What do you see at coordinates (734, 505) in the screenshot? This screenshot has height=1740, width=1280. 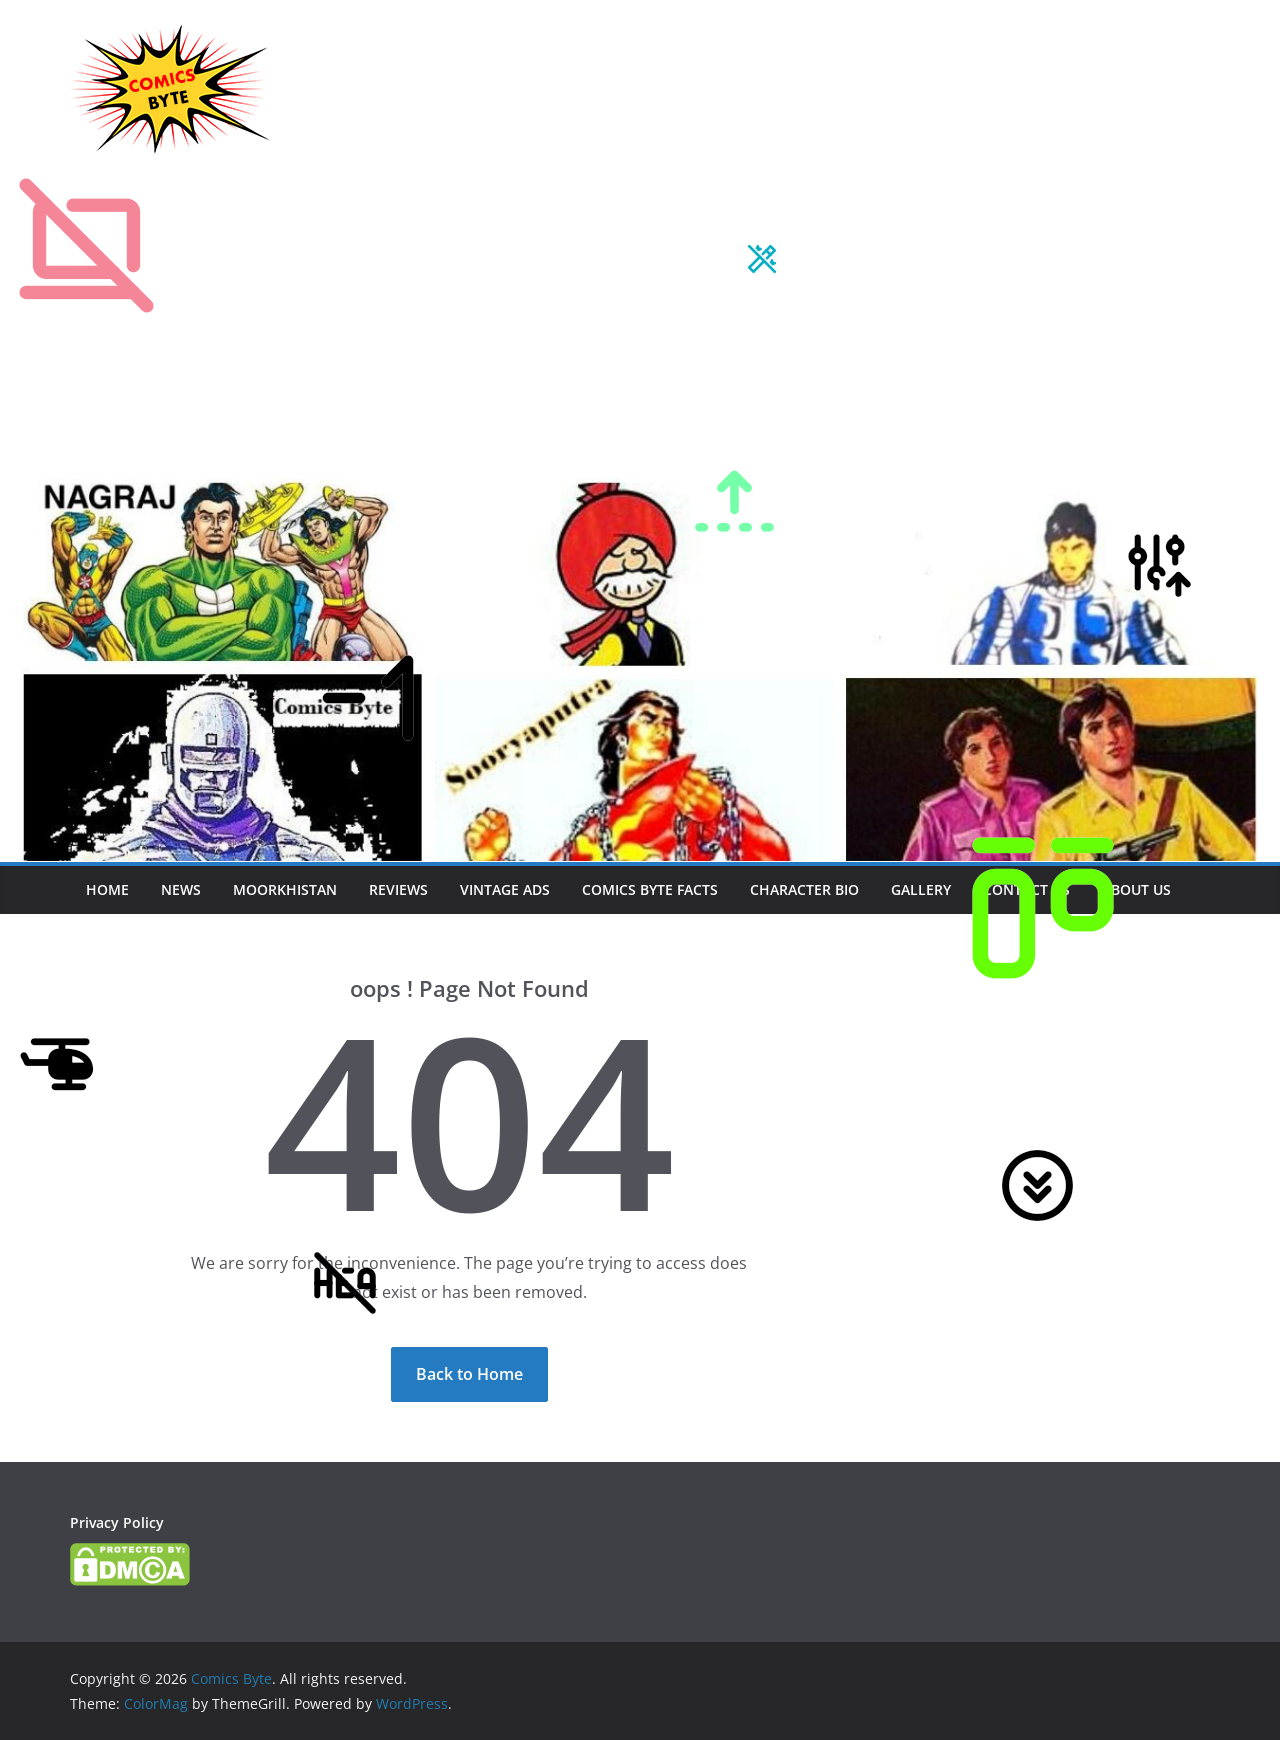 I see `collapse content upward` at bounding box center [734, 505].